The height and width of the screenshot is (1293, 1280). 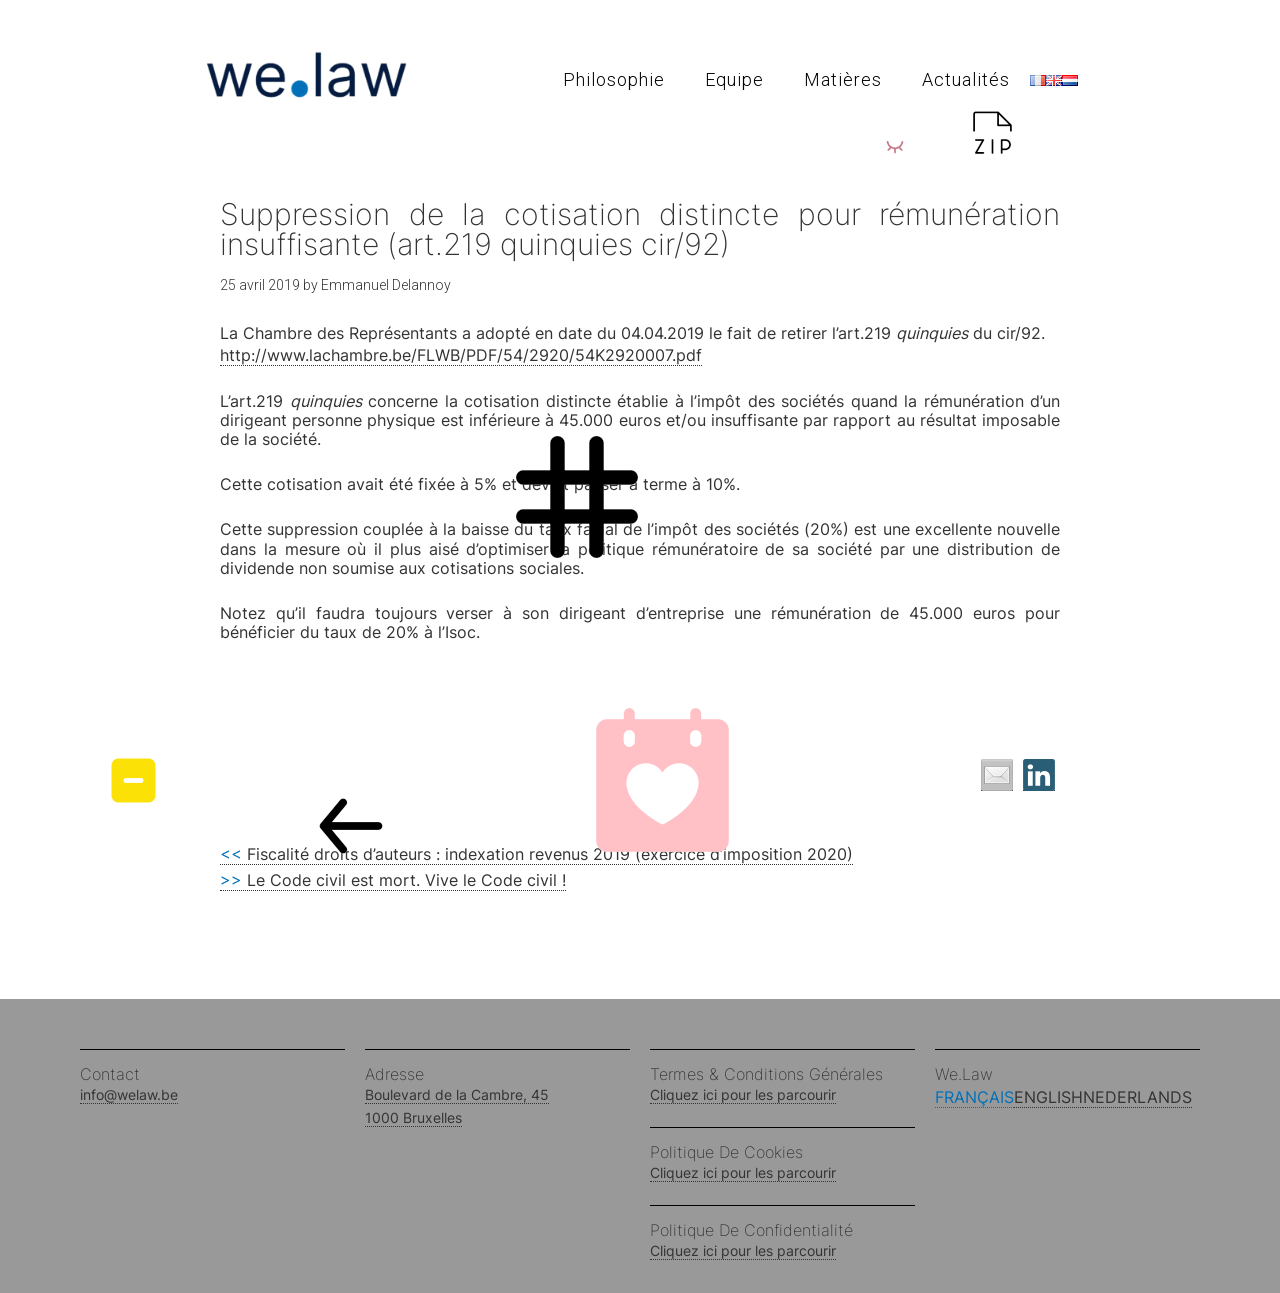 I want to click on remove or delete an item, so click(x=133, y=780).